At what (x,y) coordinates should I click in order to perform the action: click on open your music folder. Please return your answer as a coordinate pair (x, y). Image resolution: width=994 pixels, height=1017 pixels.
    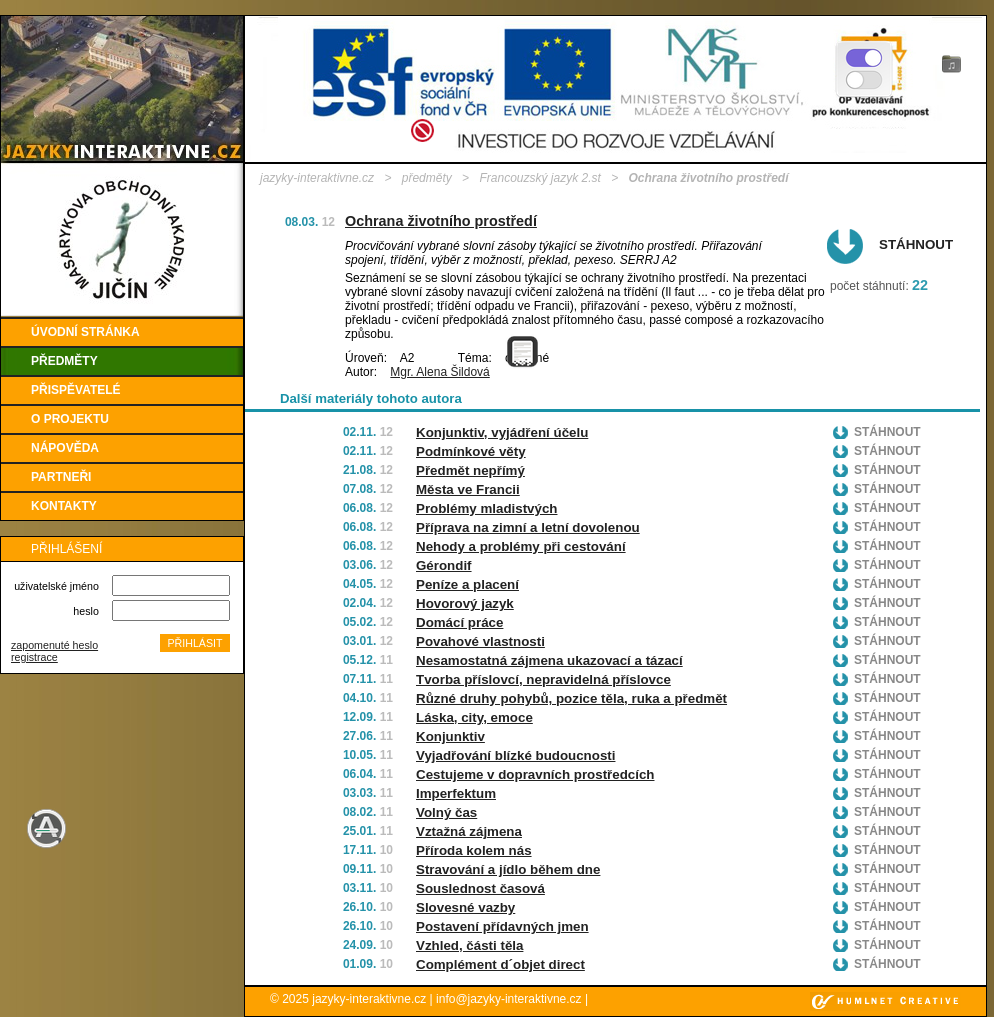
    Looking at the image, I should click on (951, 63).